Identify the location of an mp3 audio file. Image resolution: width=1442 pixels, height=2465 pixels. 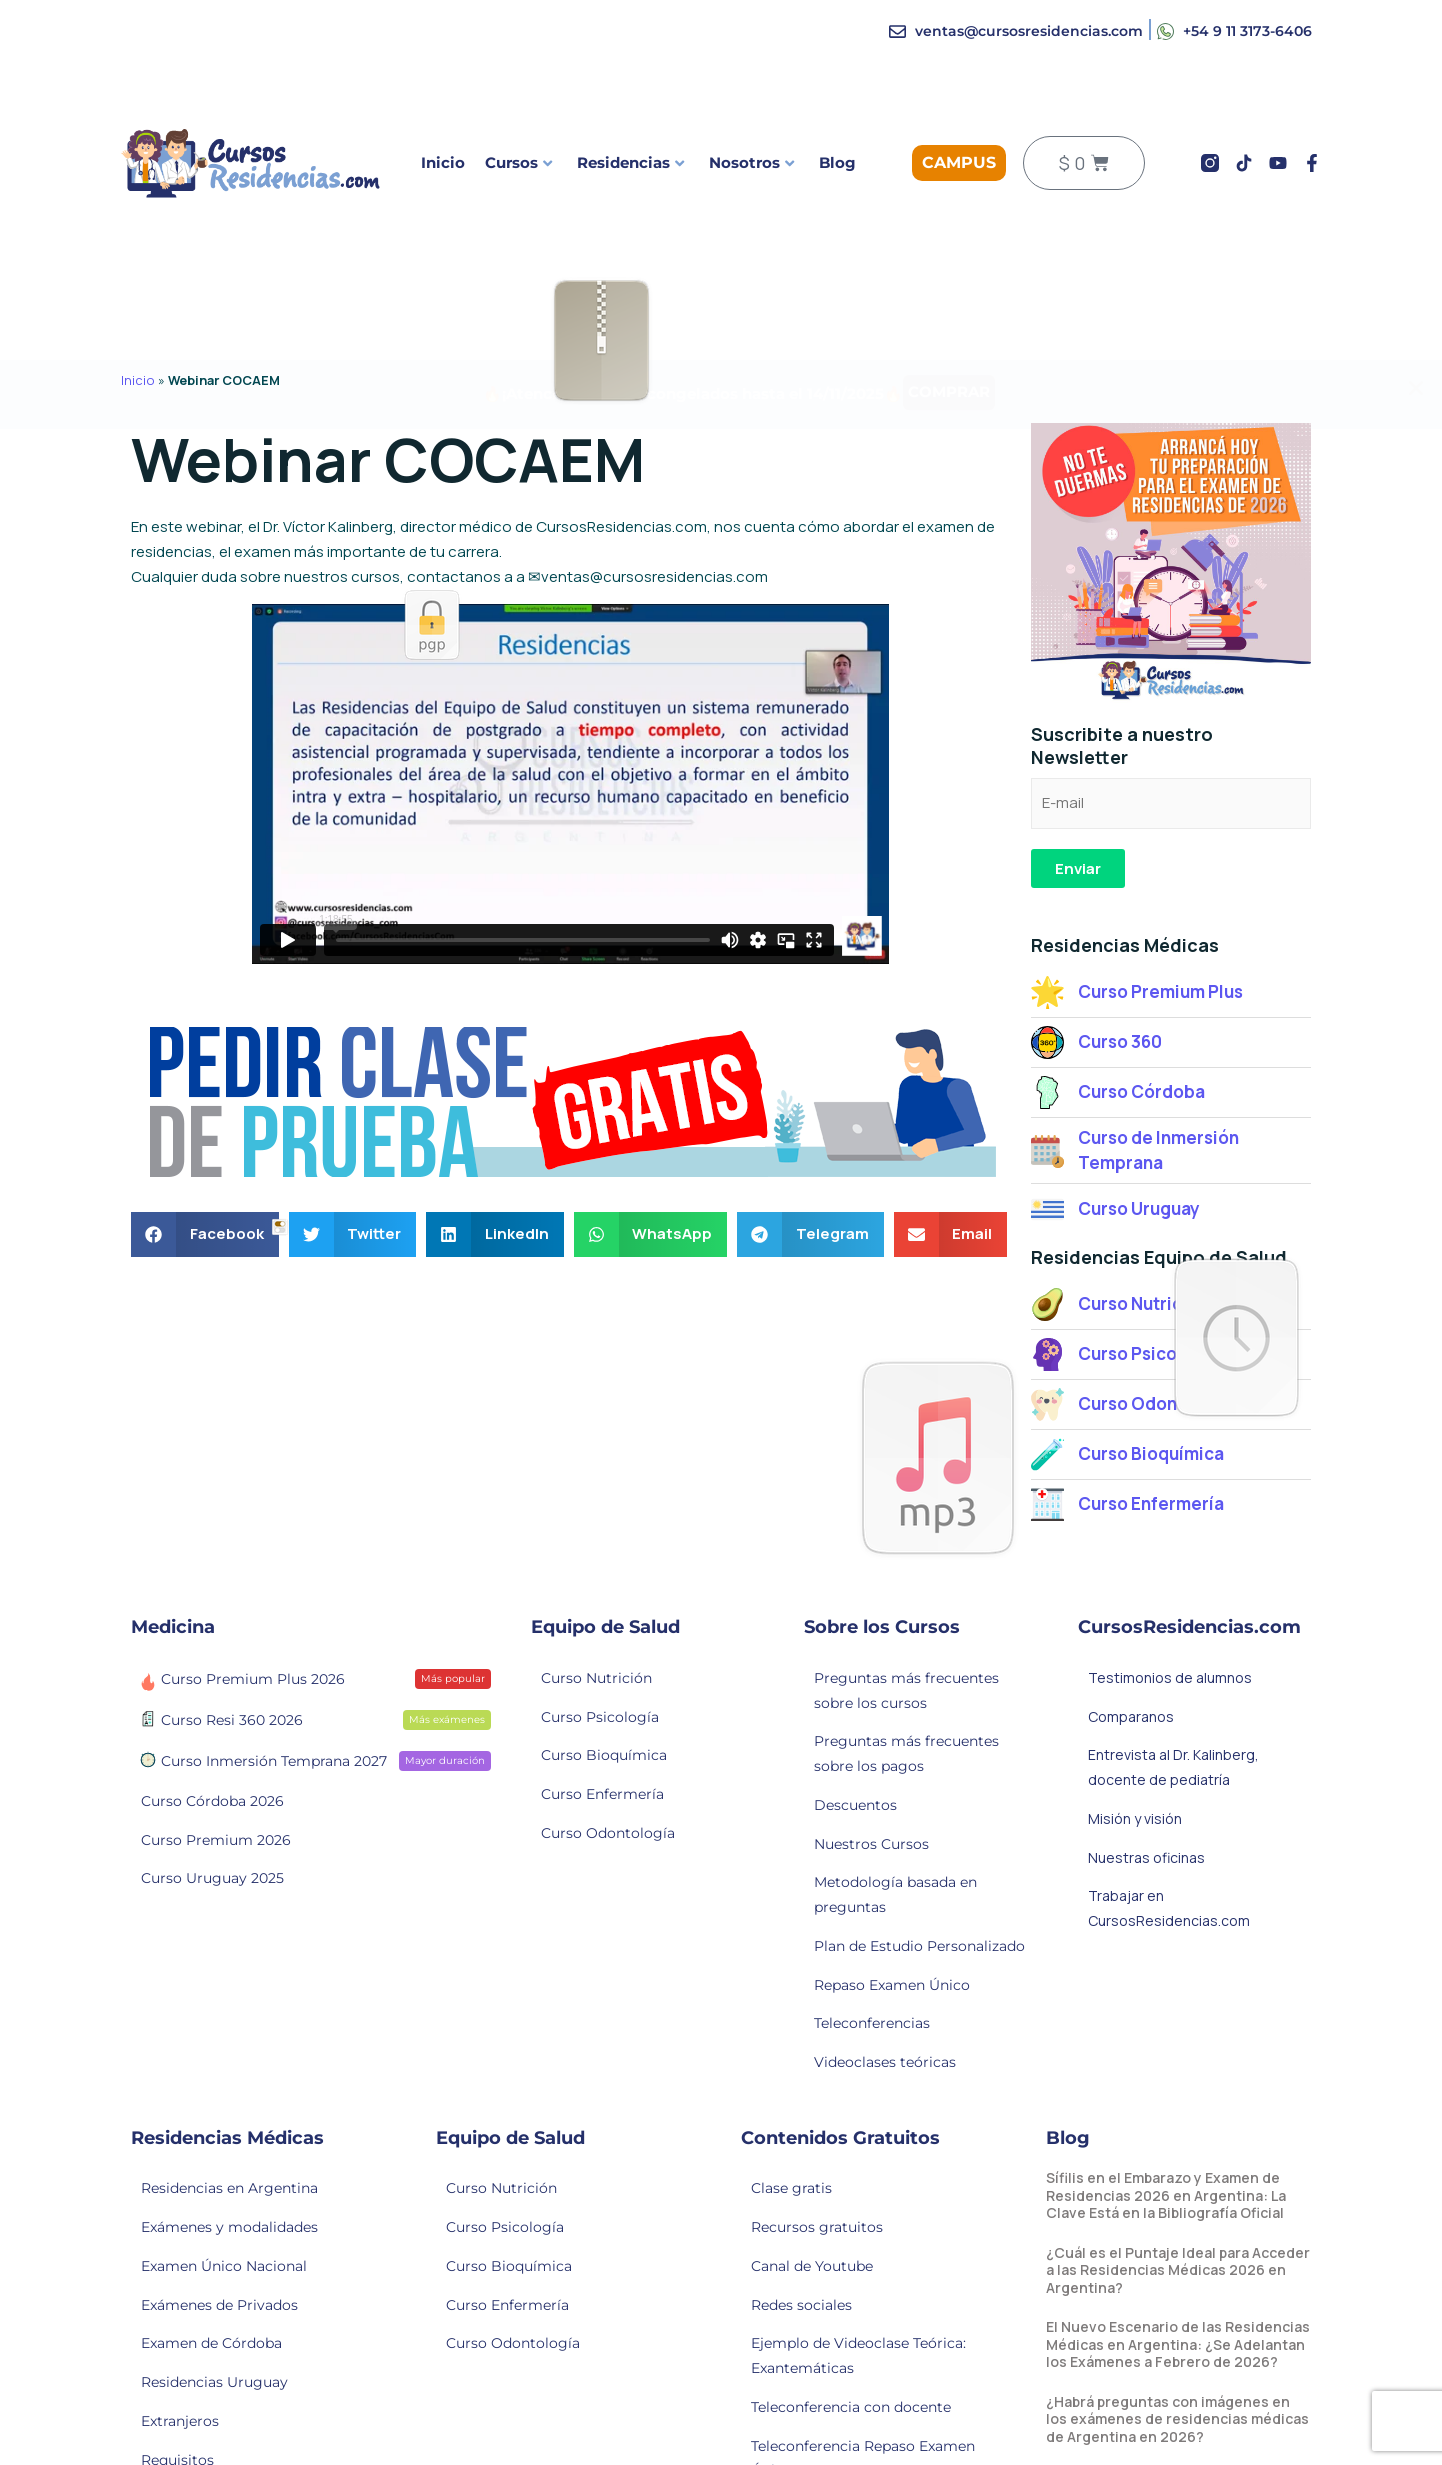
(938, 1458).